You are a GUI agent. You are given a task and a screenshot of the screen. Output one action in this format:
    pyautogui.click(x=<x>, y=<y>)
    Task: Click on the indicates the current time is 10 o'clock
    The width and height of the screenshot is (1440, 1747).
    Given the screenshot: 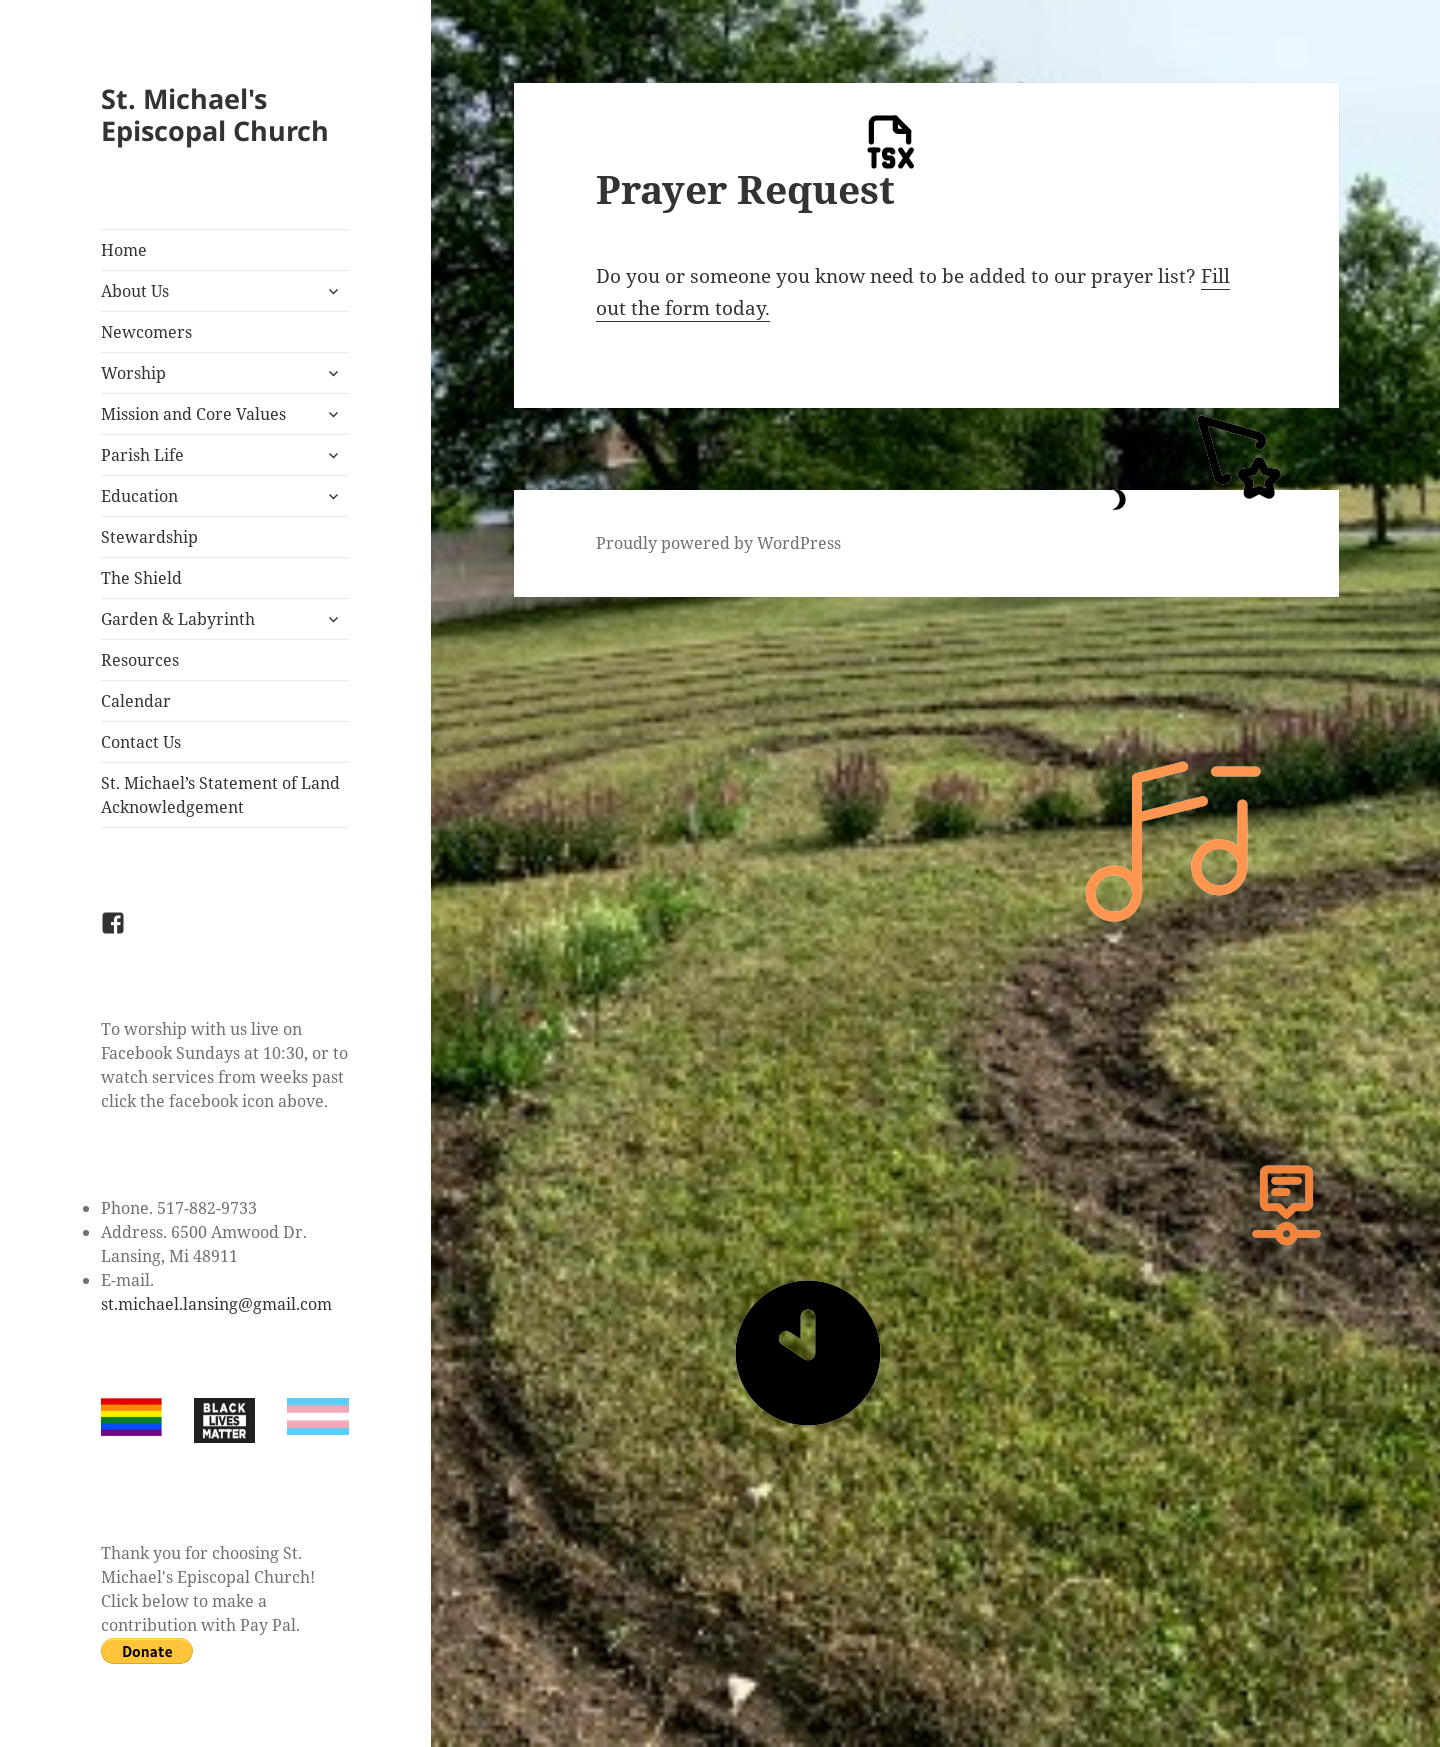 What is the action you would take?
    pyautogui.click(x=808, y=1353)
    